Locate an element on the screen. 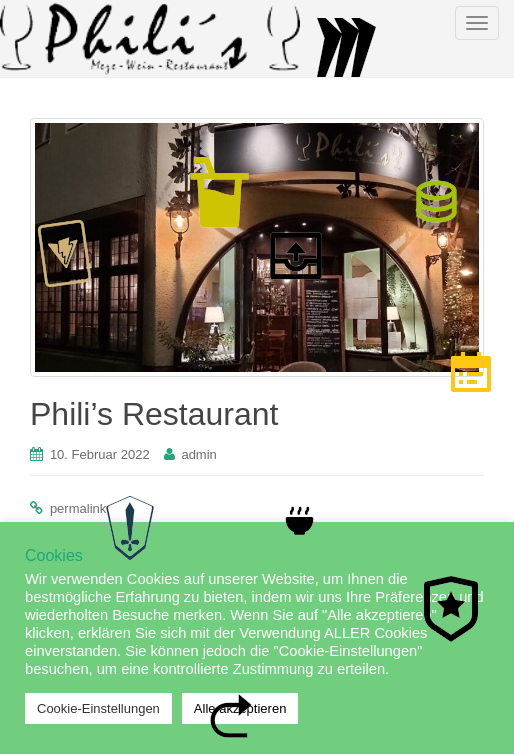  open Miro collaborative whiteboard app is located at coordinates (346, 47).